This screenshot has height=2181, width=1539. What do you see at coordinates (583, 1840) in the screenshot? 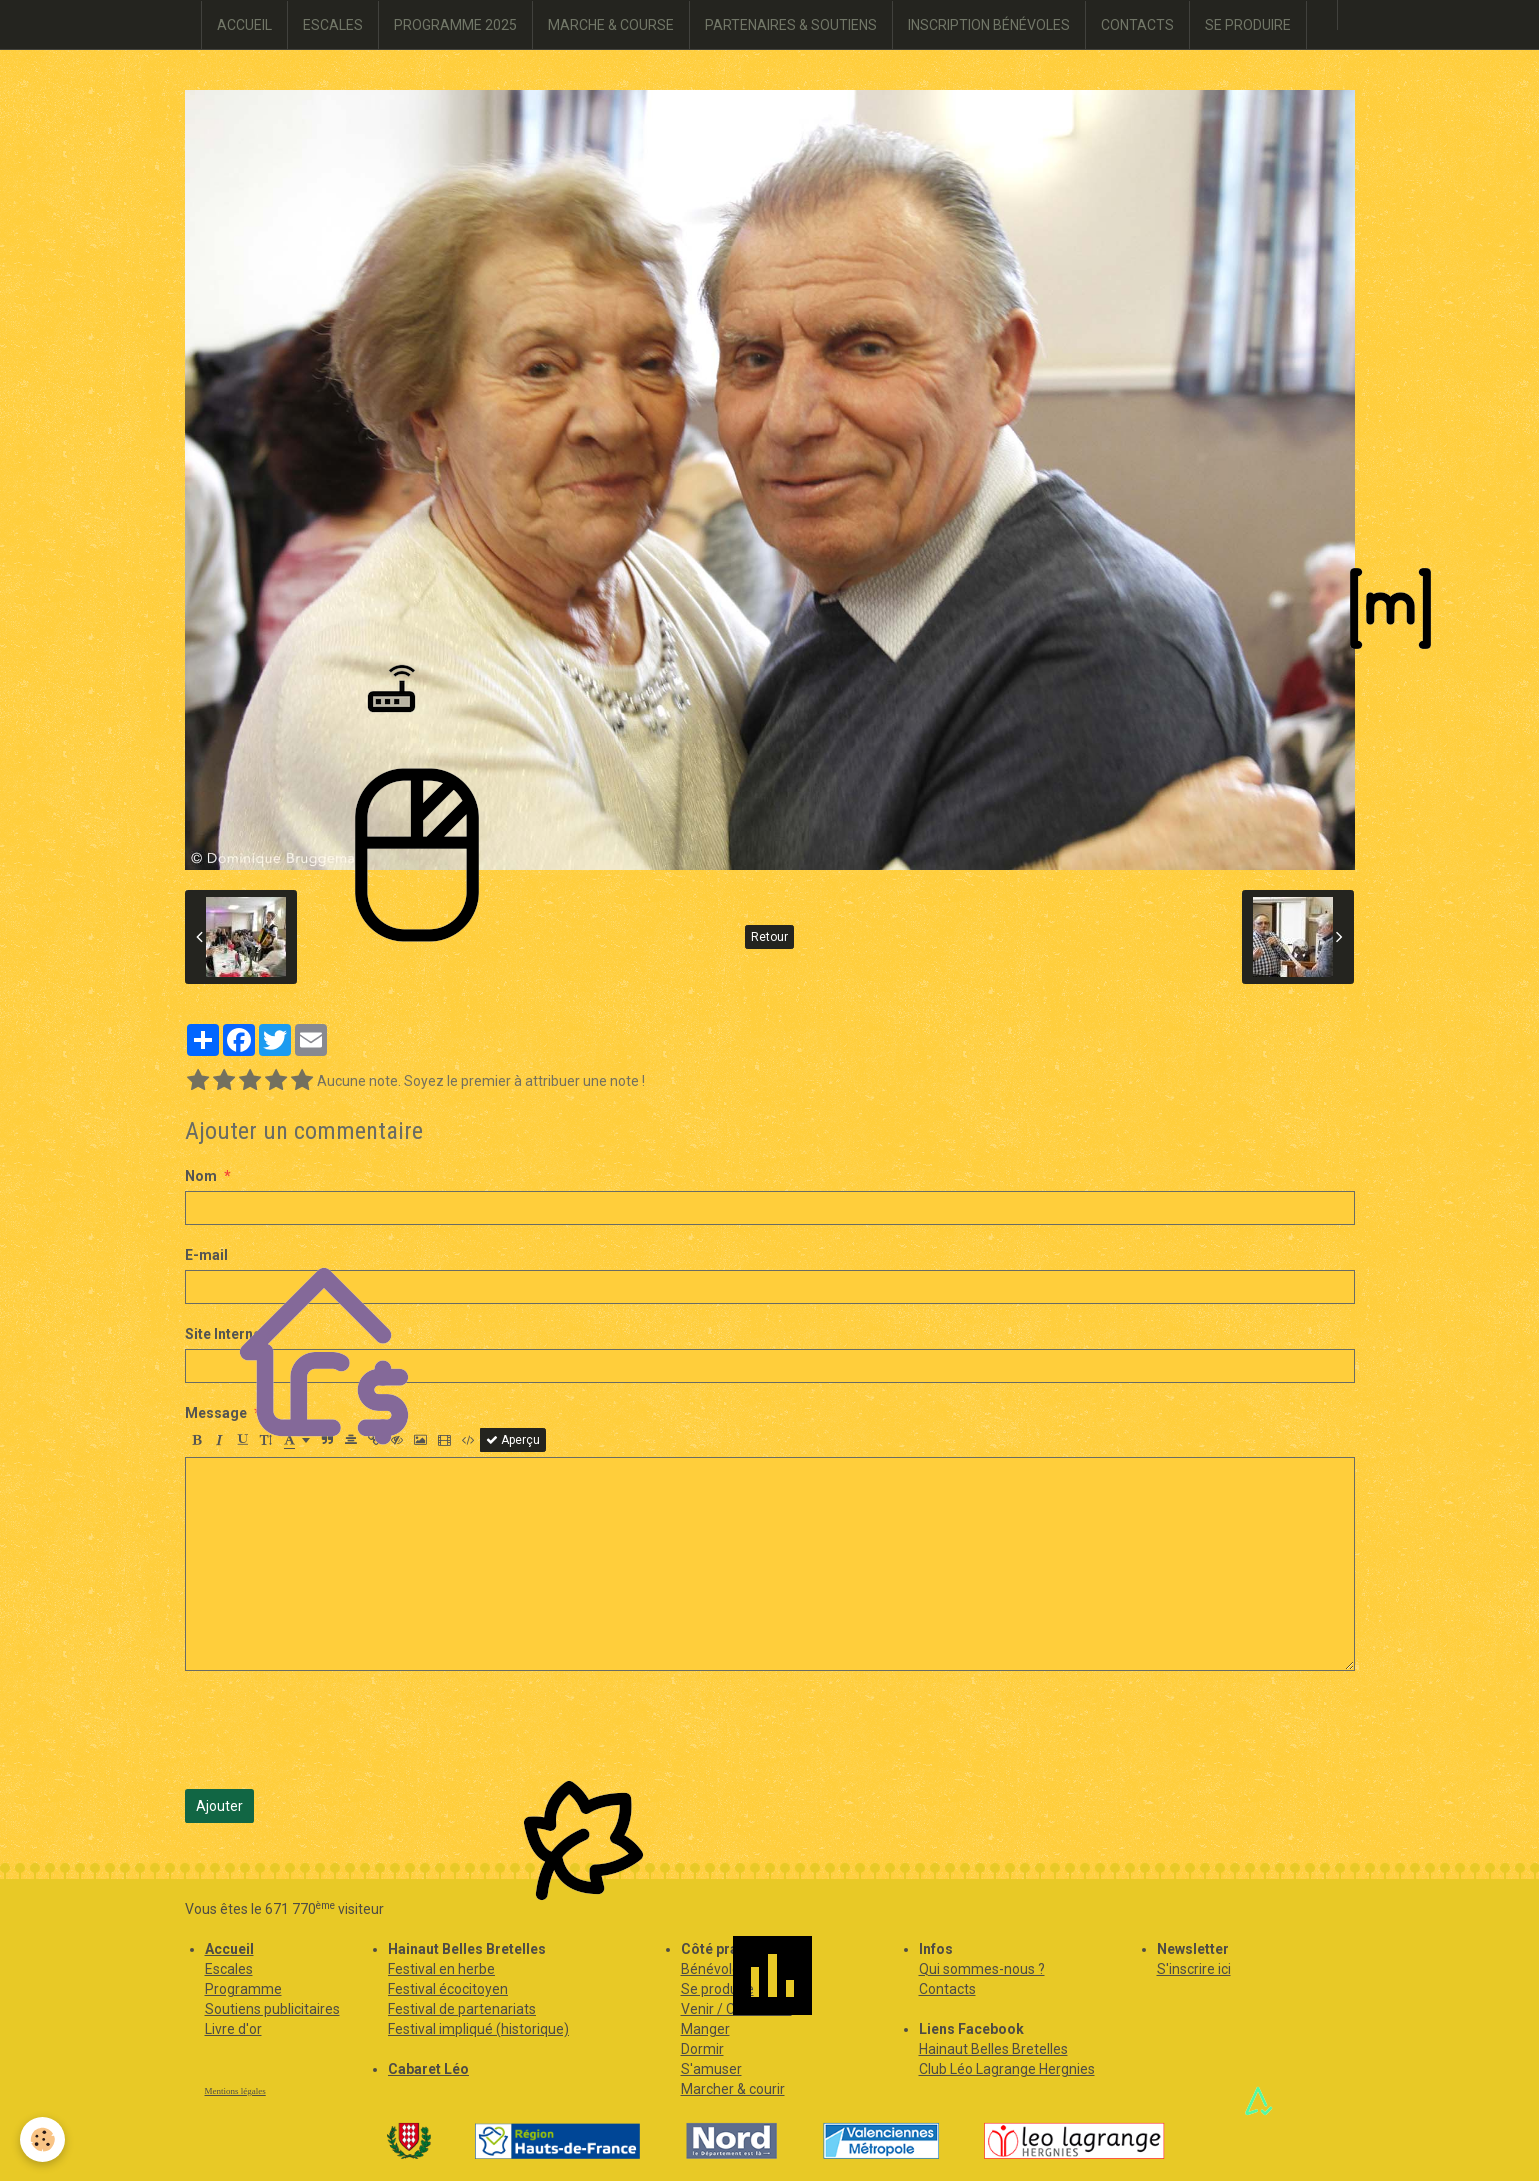
I see `view eco-friendly or sustainable options` at bounding box center [583, 1840].